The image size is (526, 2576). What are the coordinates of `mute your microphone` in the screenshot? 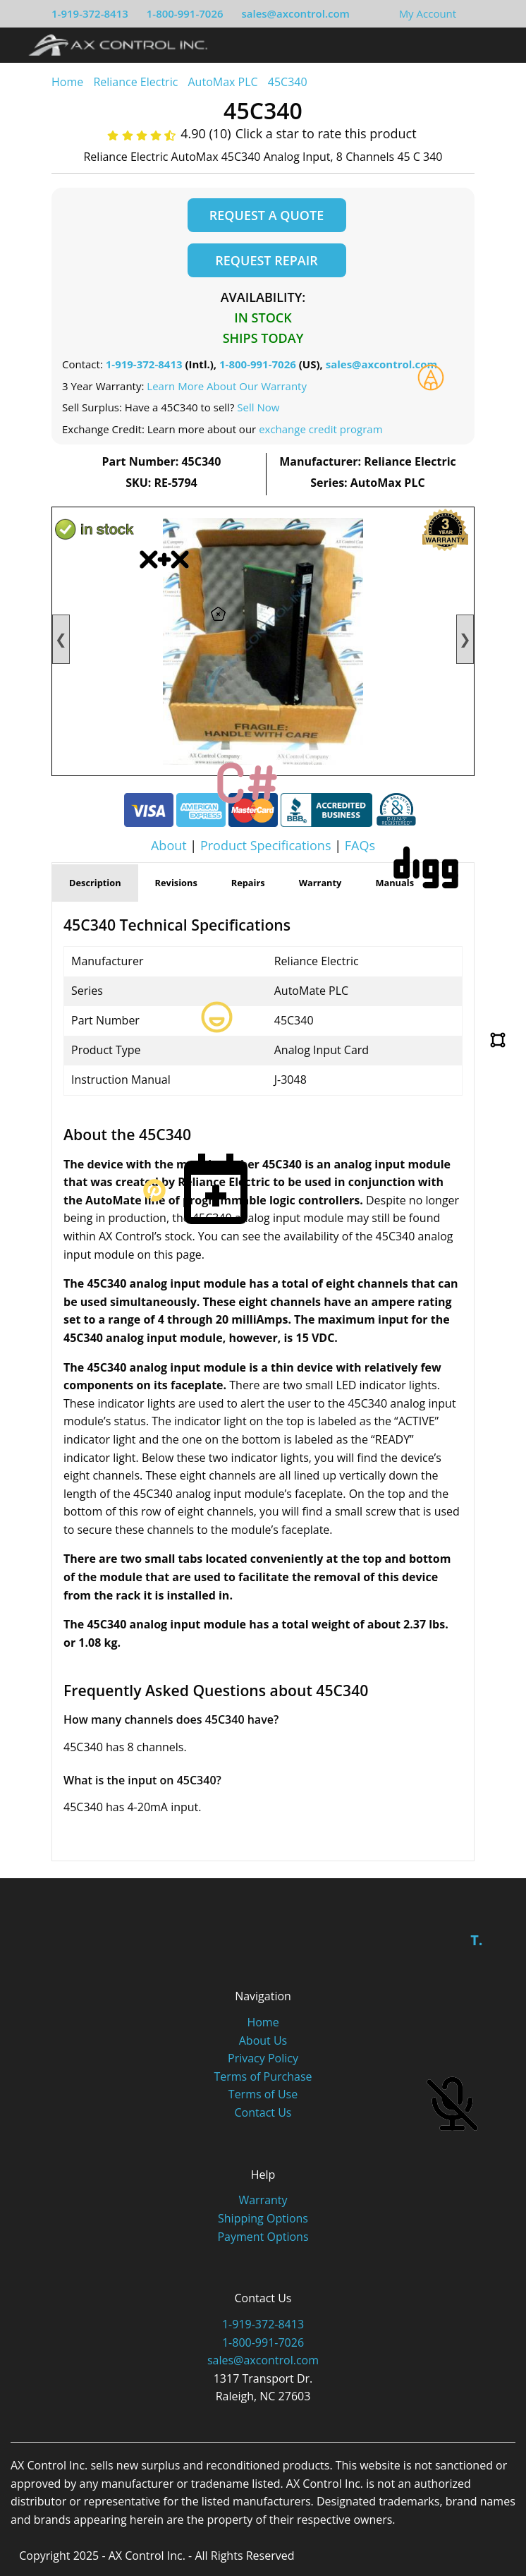 It's located at (452, 2105).